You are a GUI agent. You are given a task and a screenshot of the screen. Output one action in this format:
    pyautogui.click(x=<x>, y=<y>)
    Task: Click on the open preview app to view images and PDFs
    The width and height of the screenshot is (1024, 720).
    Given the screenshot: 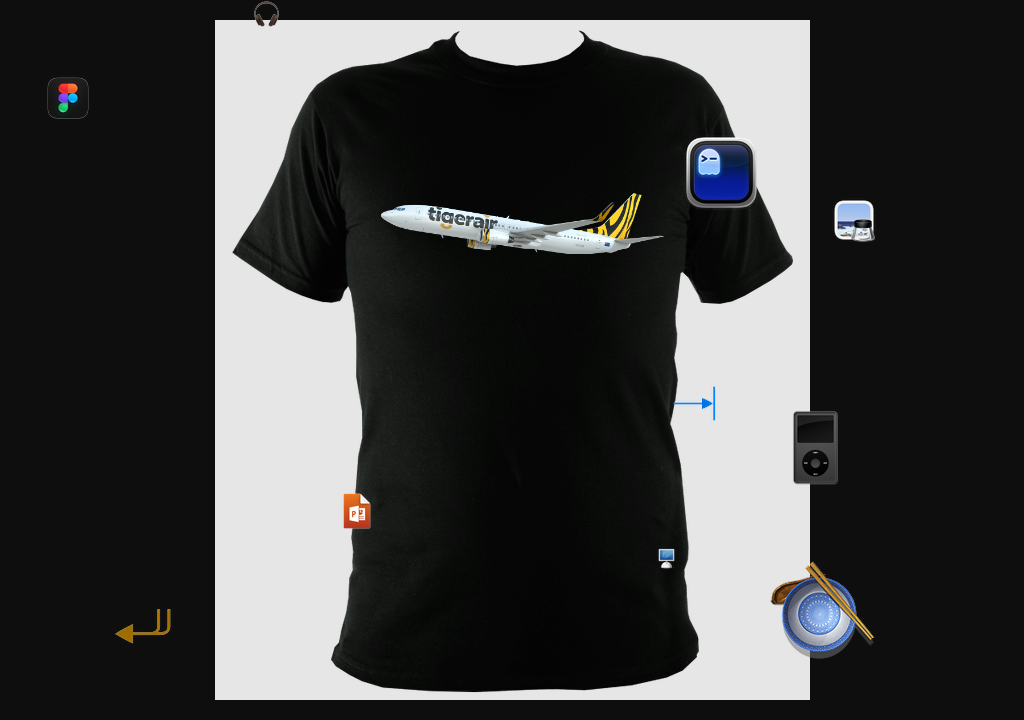 What is the action you would take?
    pyautogui.click(x=854, y=220)
    